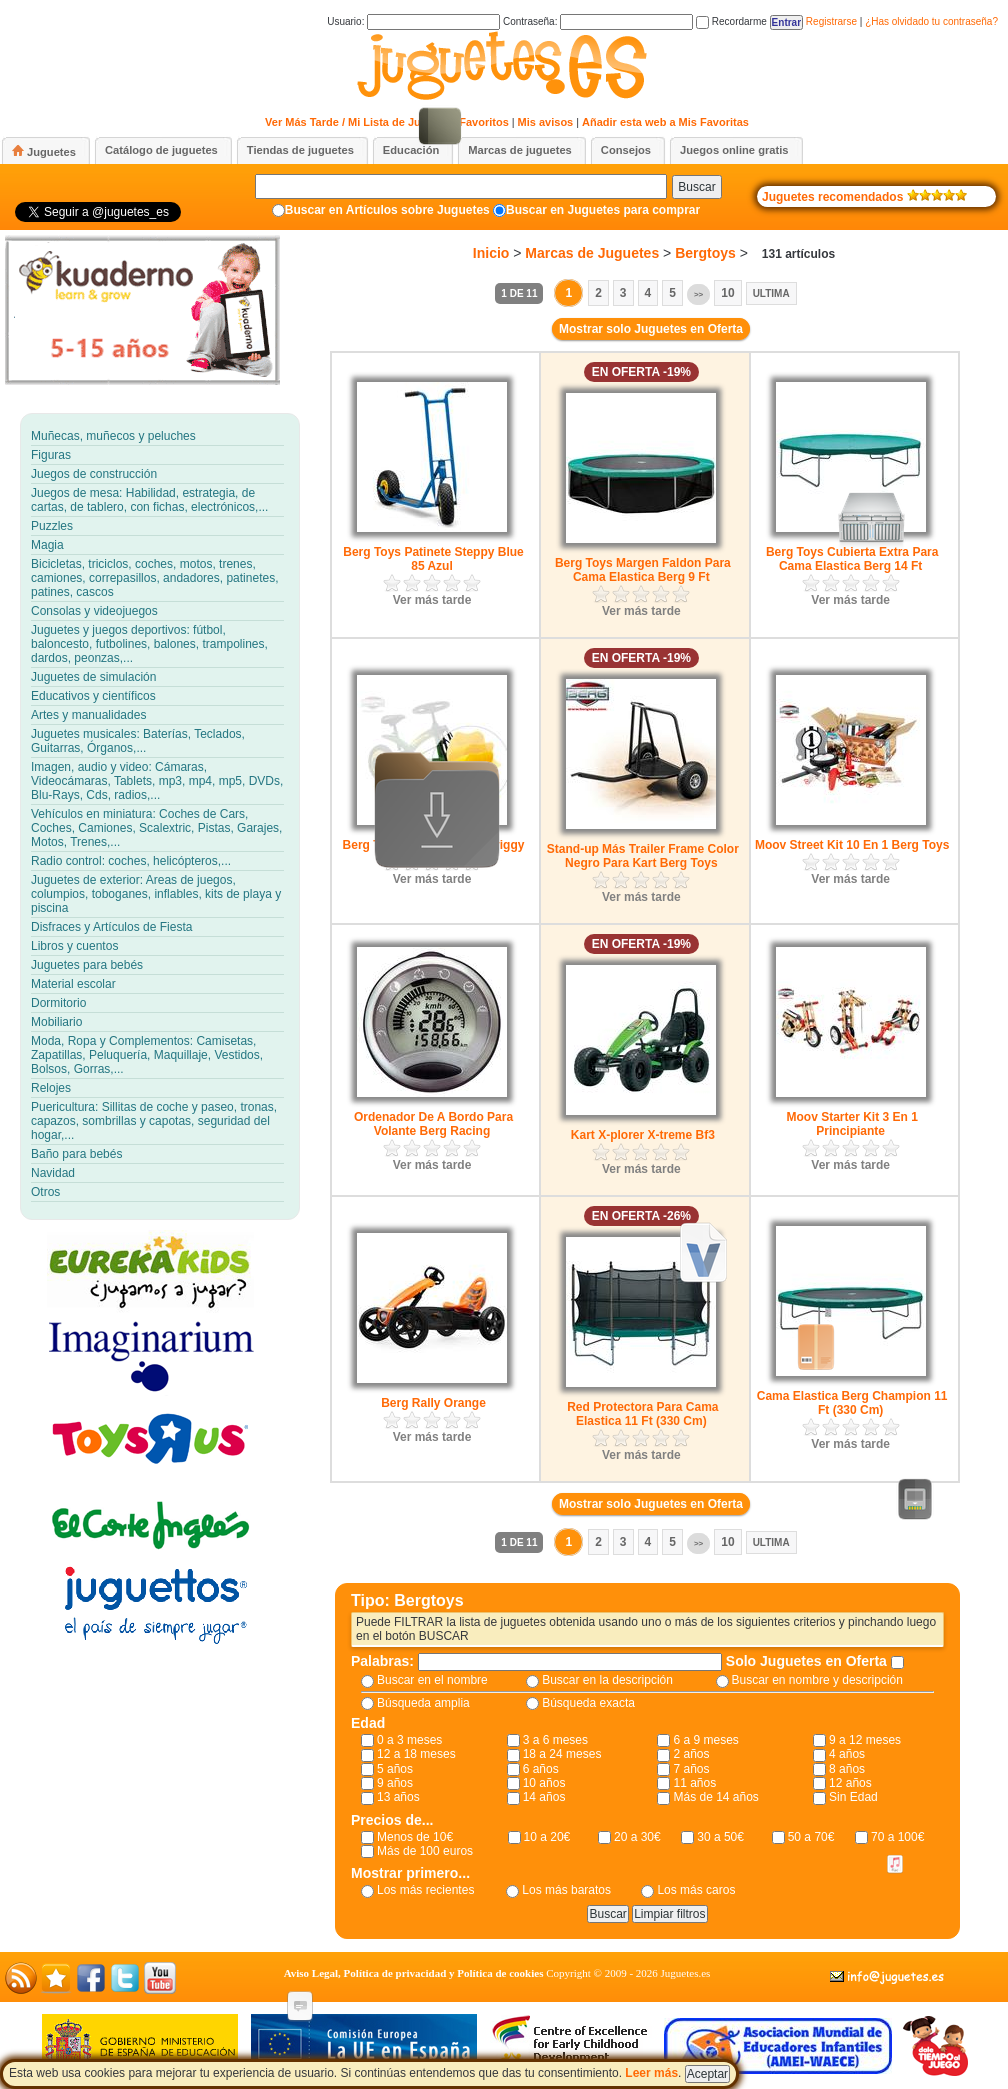 This screenshot has width=1008, height=2089. Describe the element at coordinates (816, 1347) in the screenshot. I see `compressed or archived file type indicator` at that location.